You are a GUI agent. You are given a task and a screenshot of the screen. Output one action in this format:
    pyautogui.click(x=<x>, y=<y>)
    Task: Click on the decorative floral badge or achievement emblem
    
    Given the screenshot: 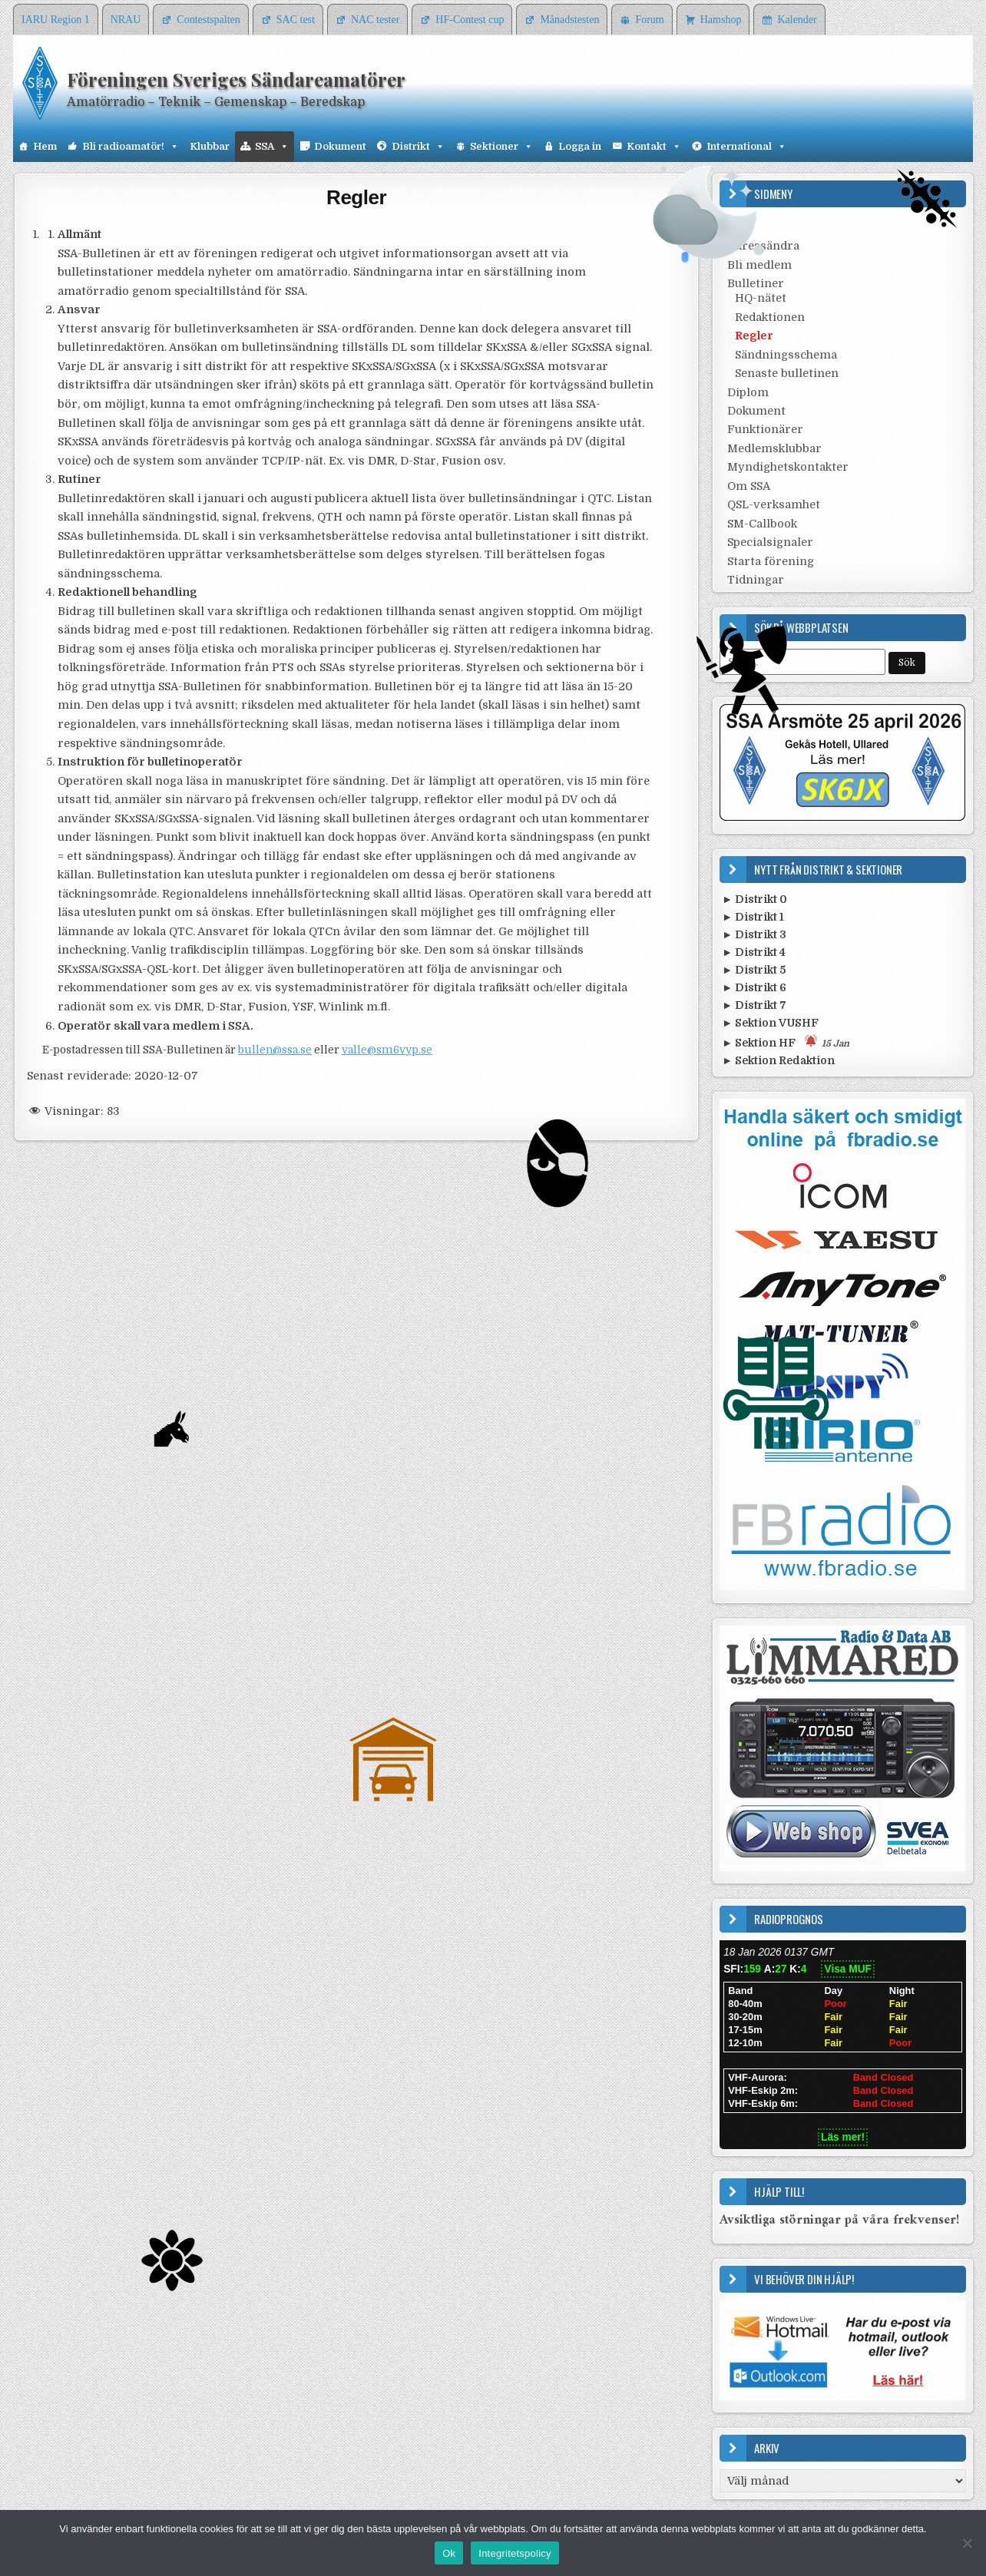 What is the action you would take?
    pyautogui.click(x=172, y=2260)
    